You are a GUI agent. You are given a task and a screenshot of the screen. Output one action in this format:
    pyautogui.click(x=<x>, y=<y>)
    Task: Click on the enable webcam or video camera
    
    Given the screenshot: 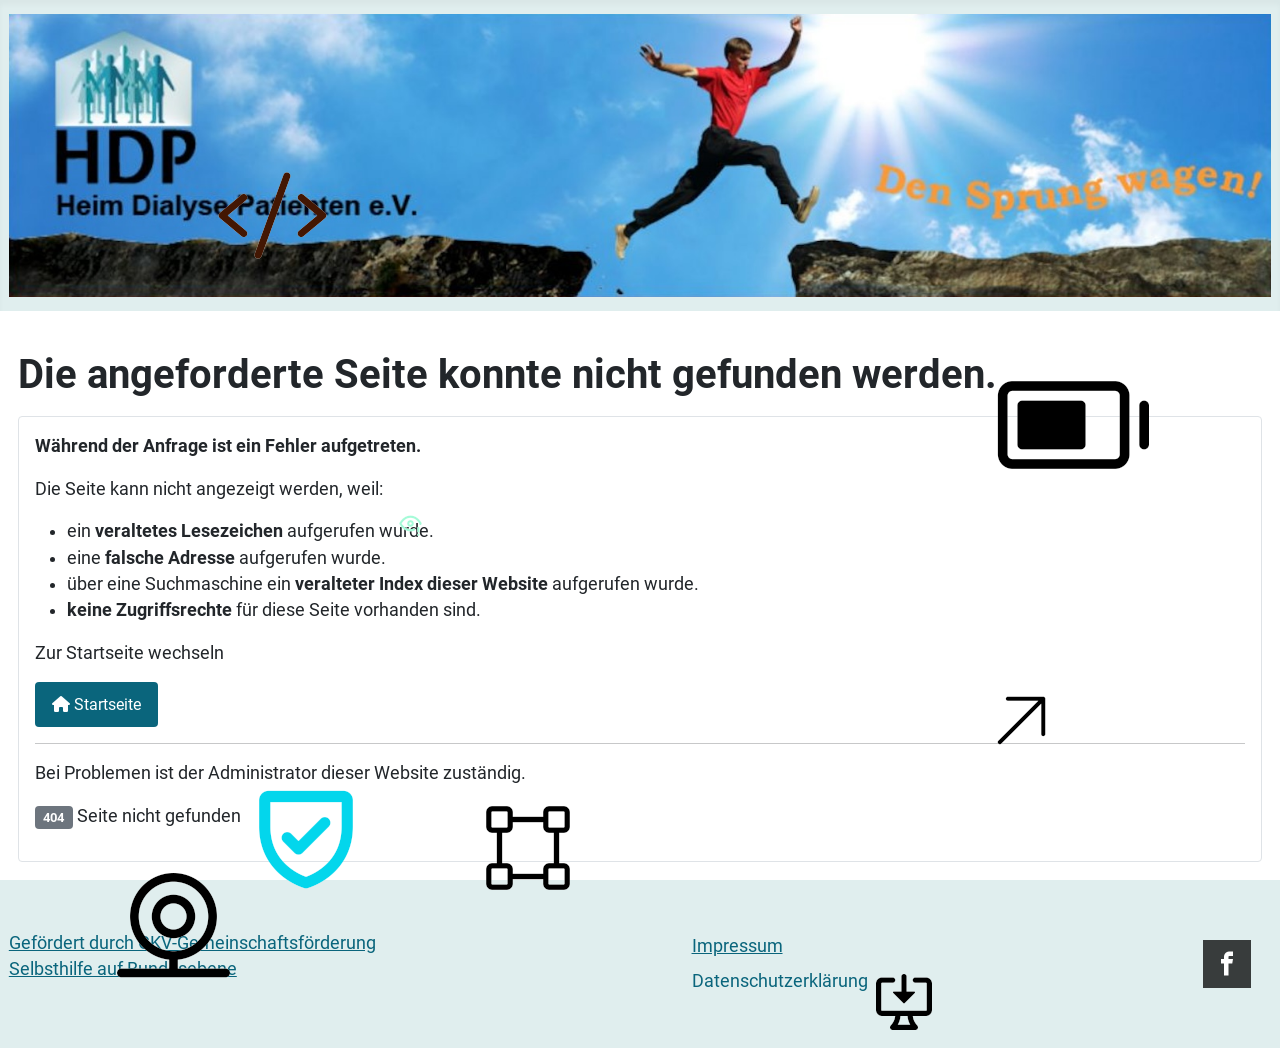 What is the action you would take?
    pyautogui.click(x=173, y=929)
    